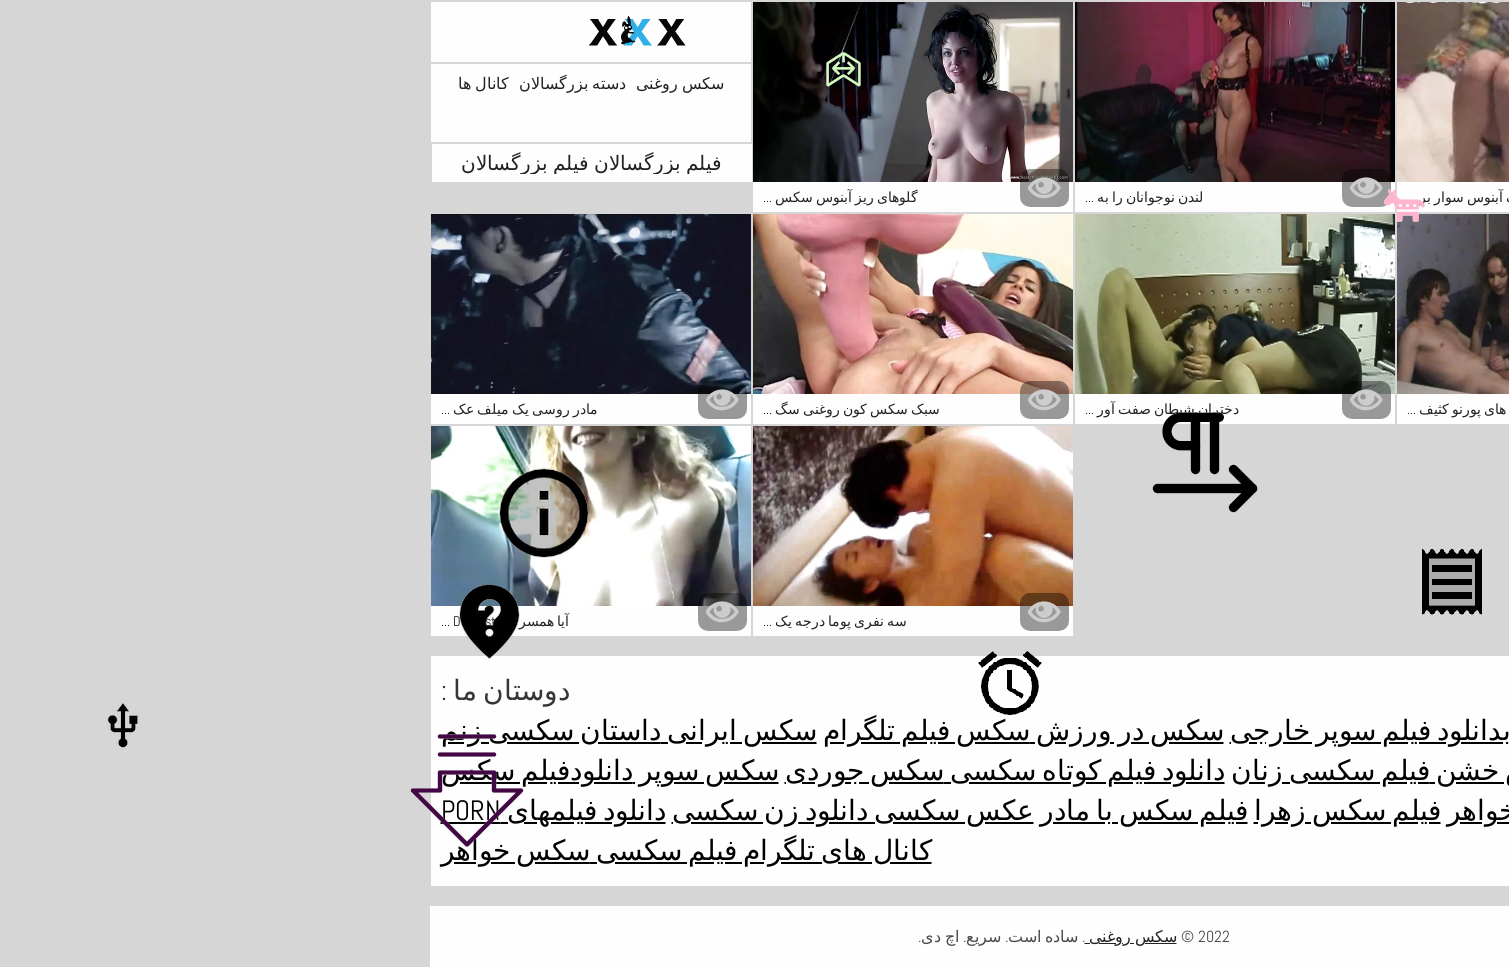  Describe the element at coordinates (123, 726) in the screenshot. I see `connect a USB device` at that location.